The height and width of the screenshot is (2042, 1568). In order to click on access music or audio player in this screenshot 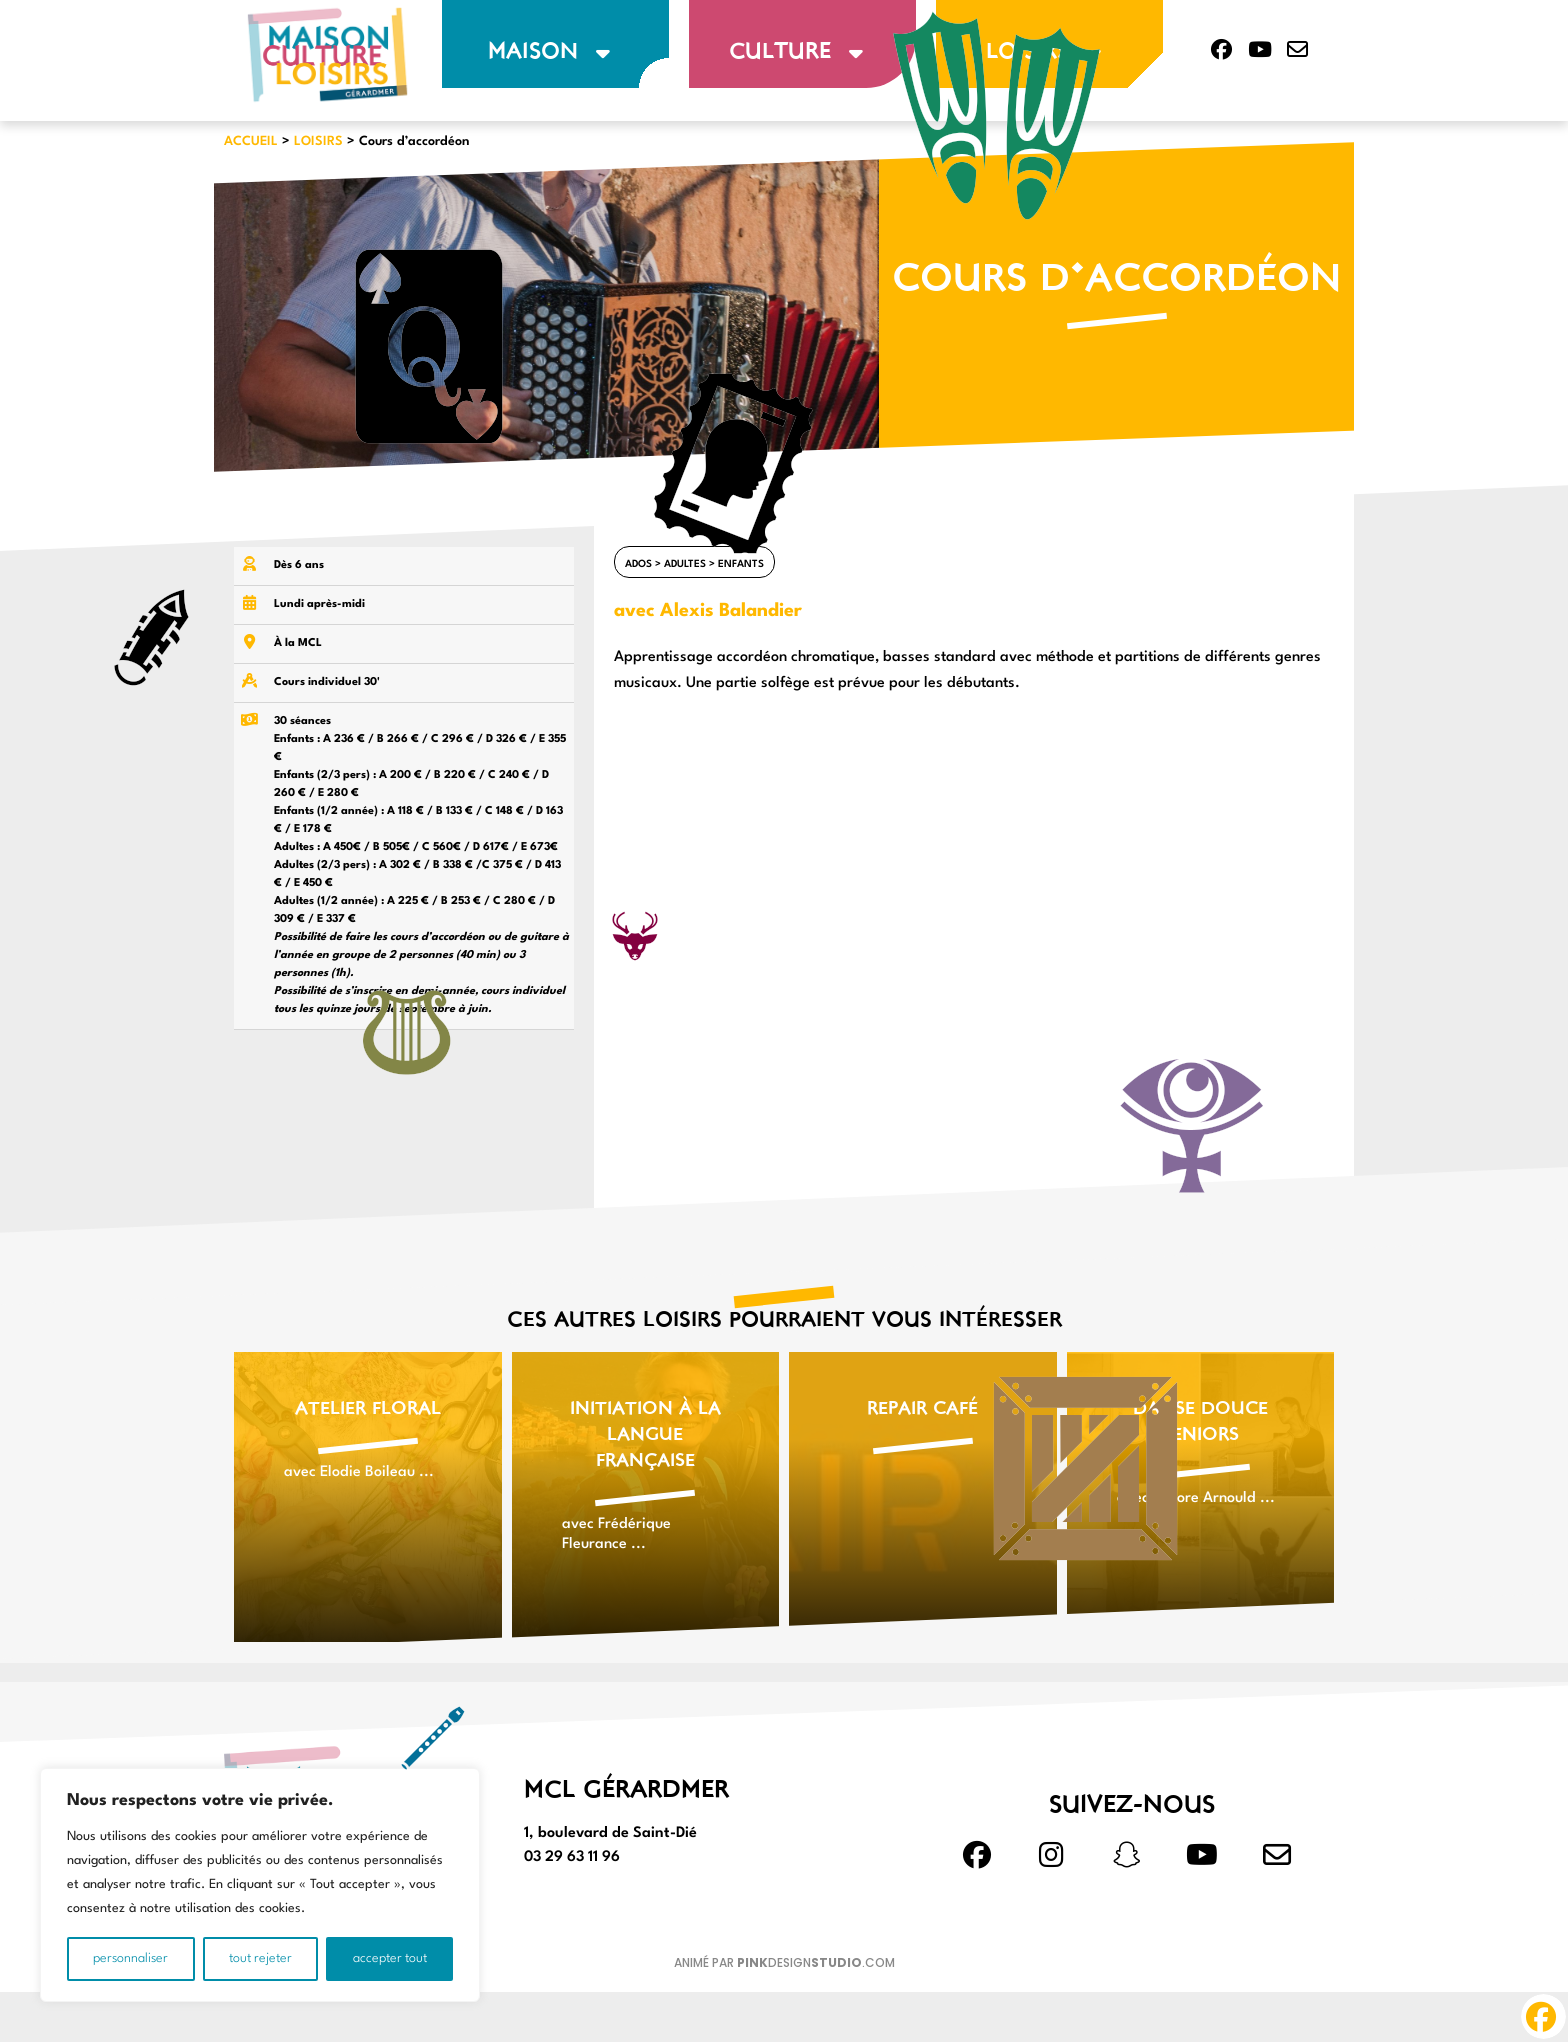, I will do `click(433, 1738)`.